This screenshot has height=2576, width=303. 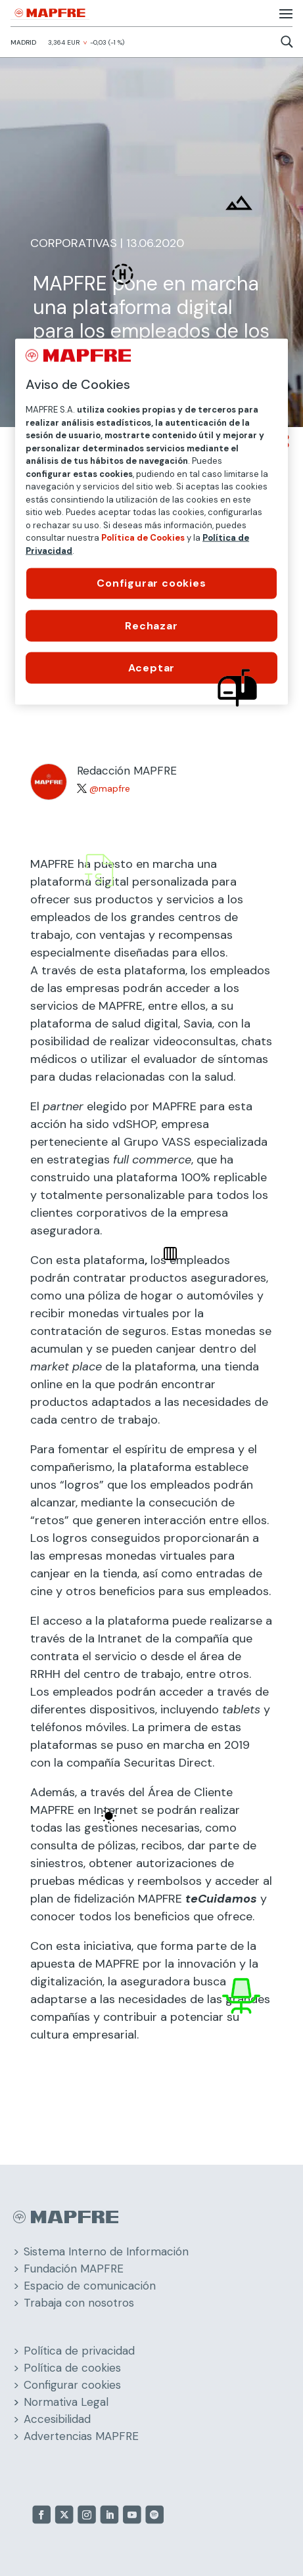 I want to click on toggle light mode or bright display, so click(x=108, y=1816).